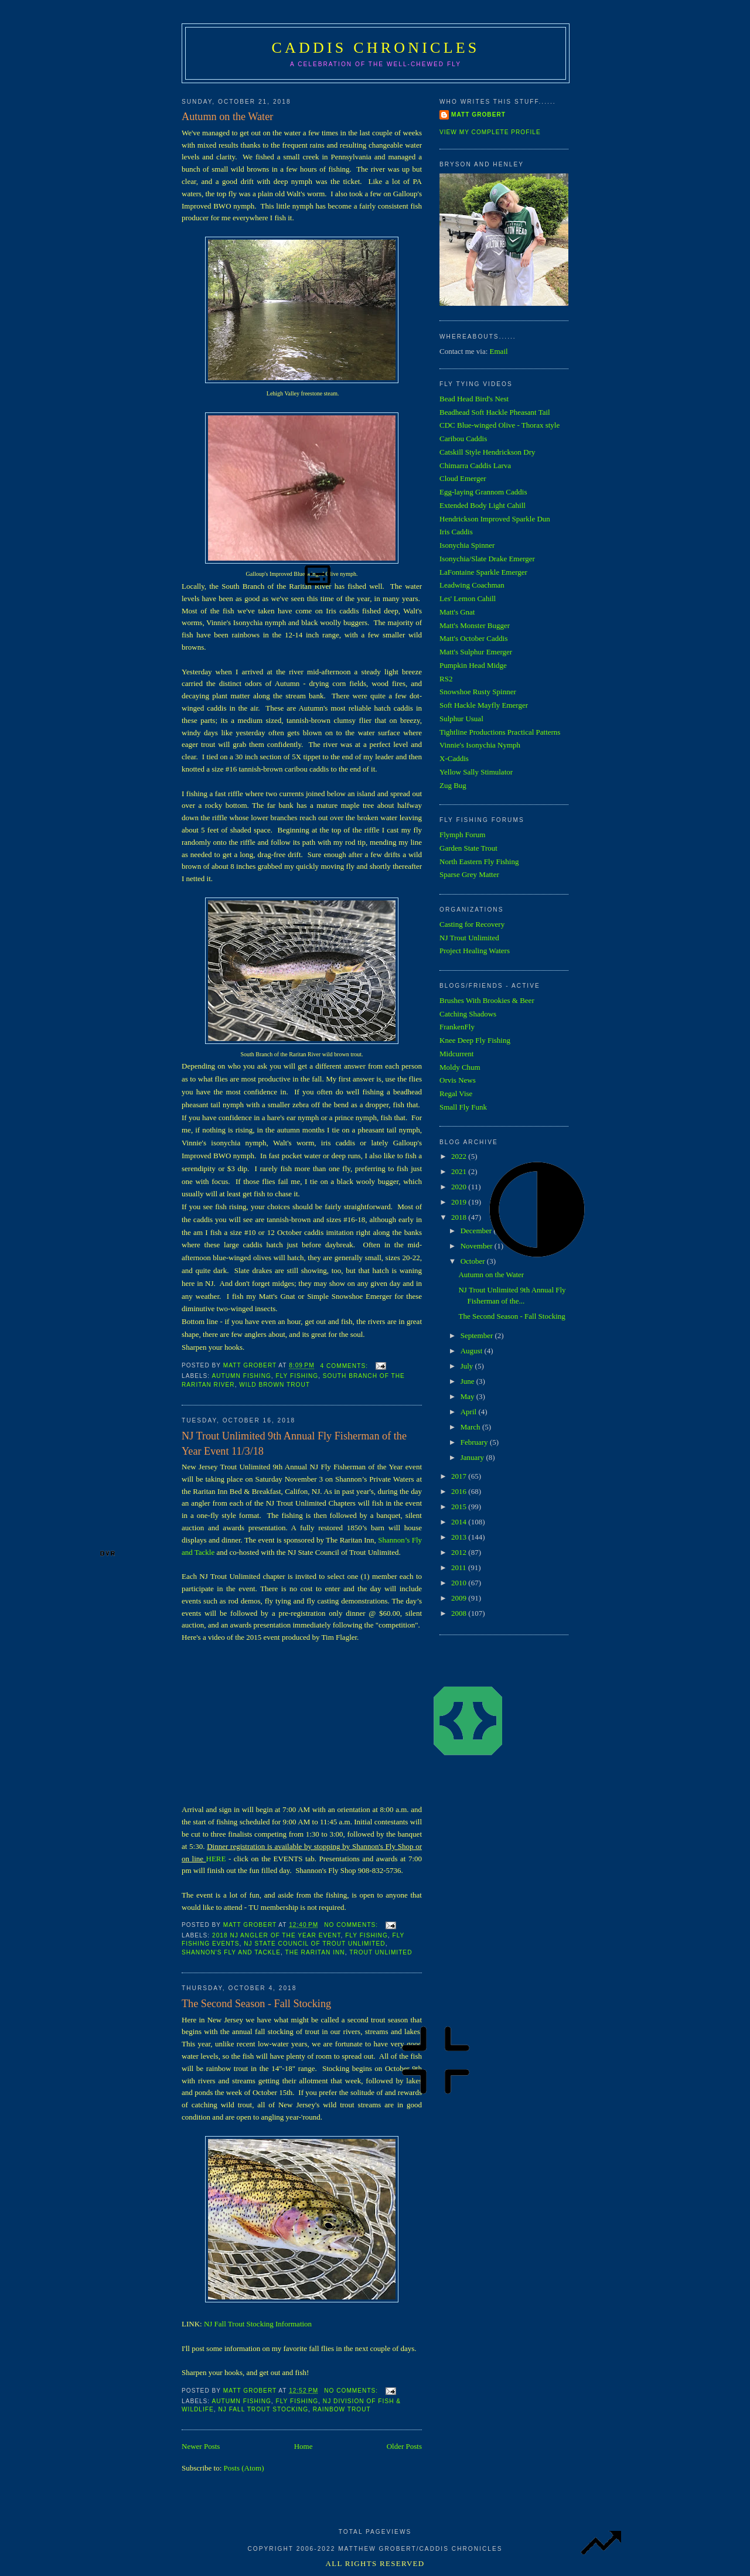 The image size is (750, 2576). What do you see at coordinates (107, 1553) in the screenshot?
I see `access DVR recordings` at bounding box center [107, 1553].